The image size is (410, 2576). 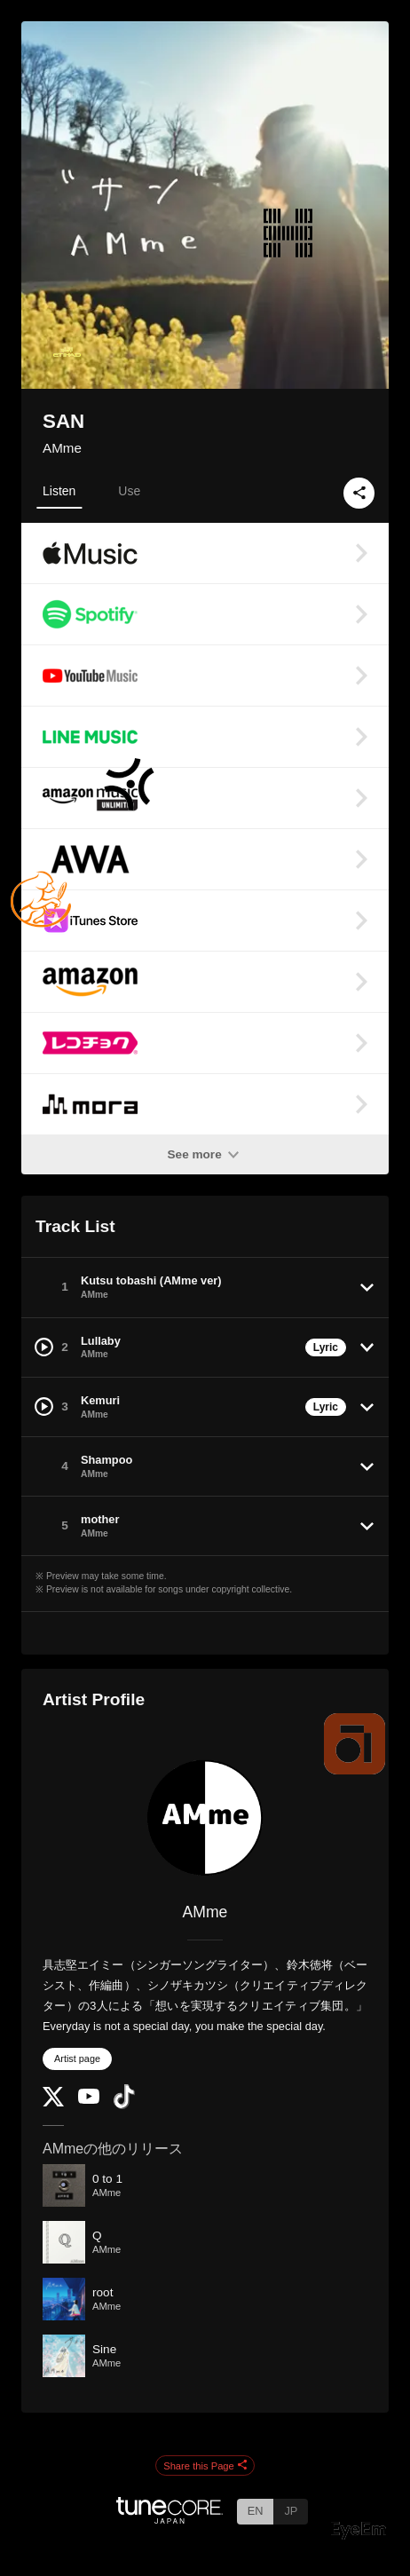 I want to click on open the Anytype app, so click(x=354, y=1743).